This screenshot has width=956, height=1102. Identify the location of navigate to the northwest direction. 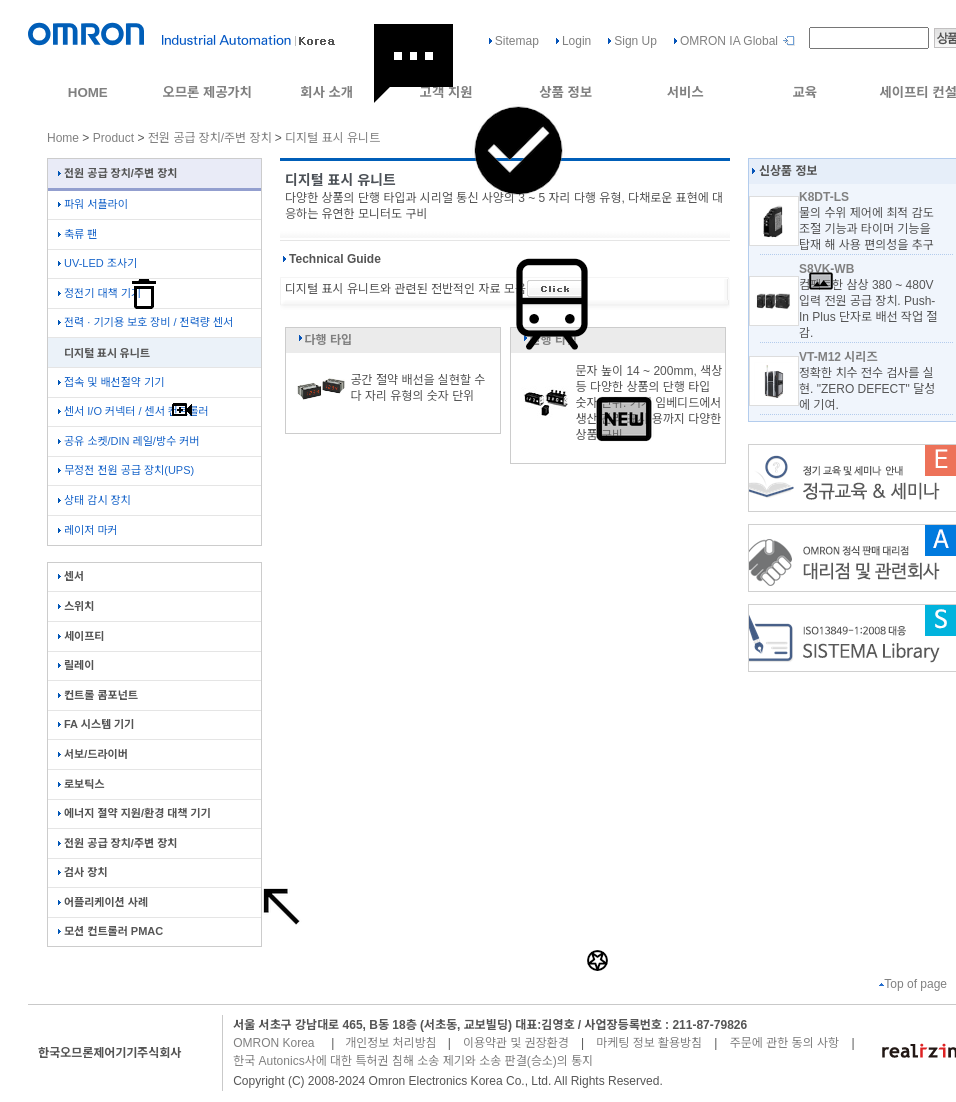
(280, 905).